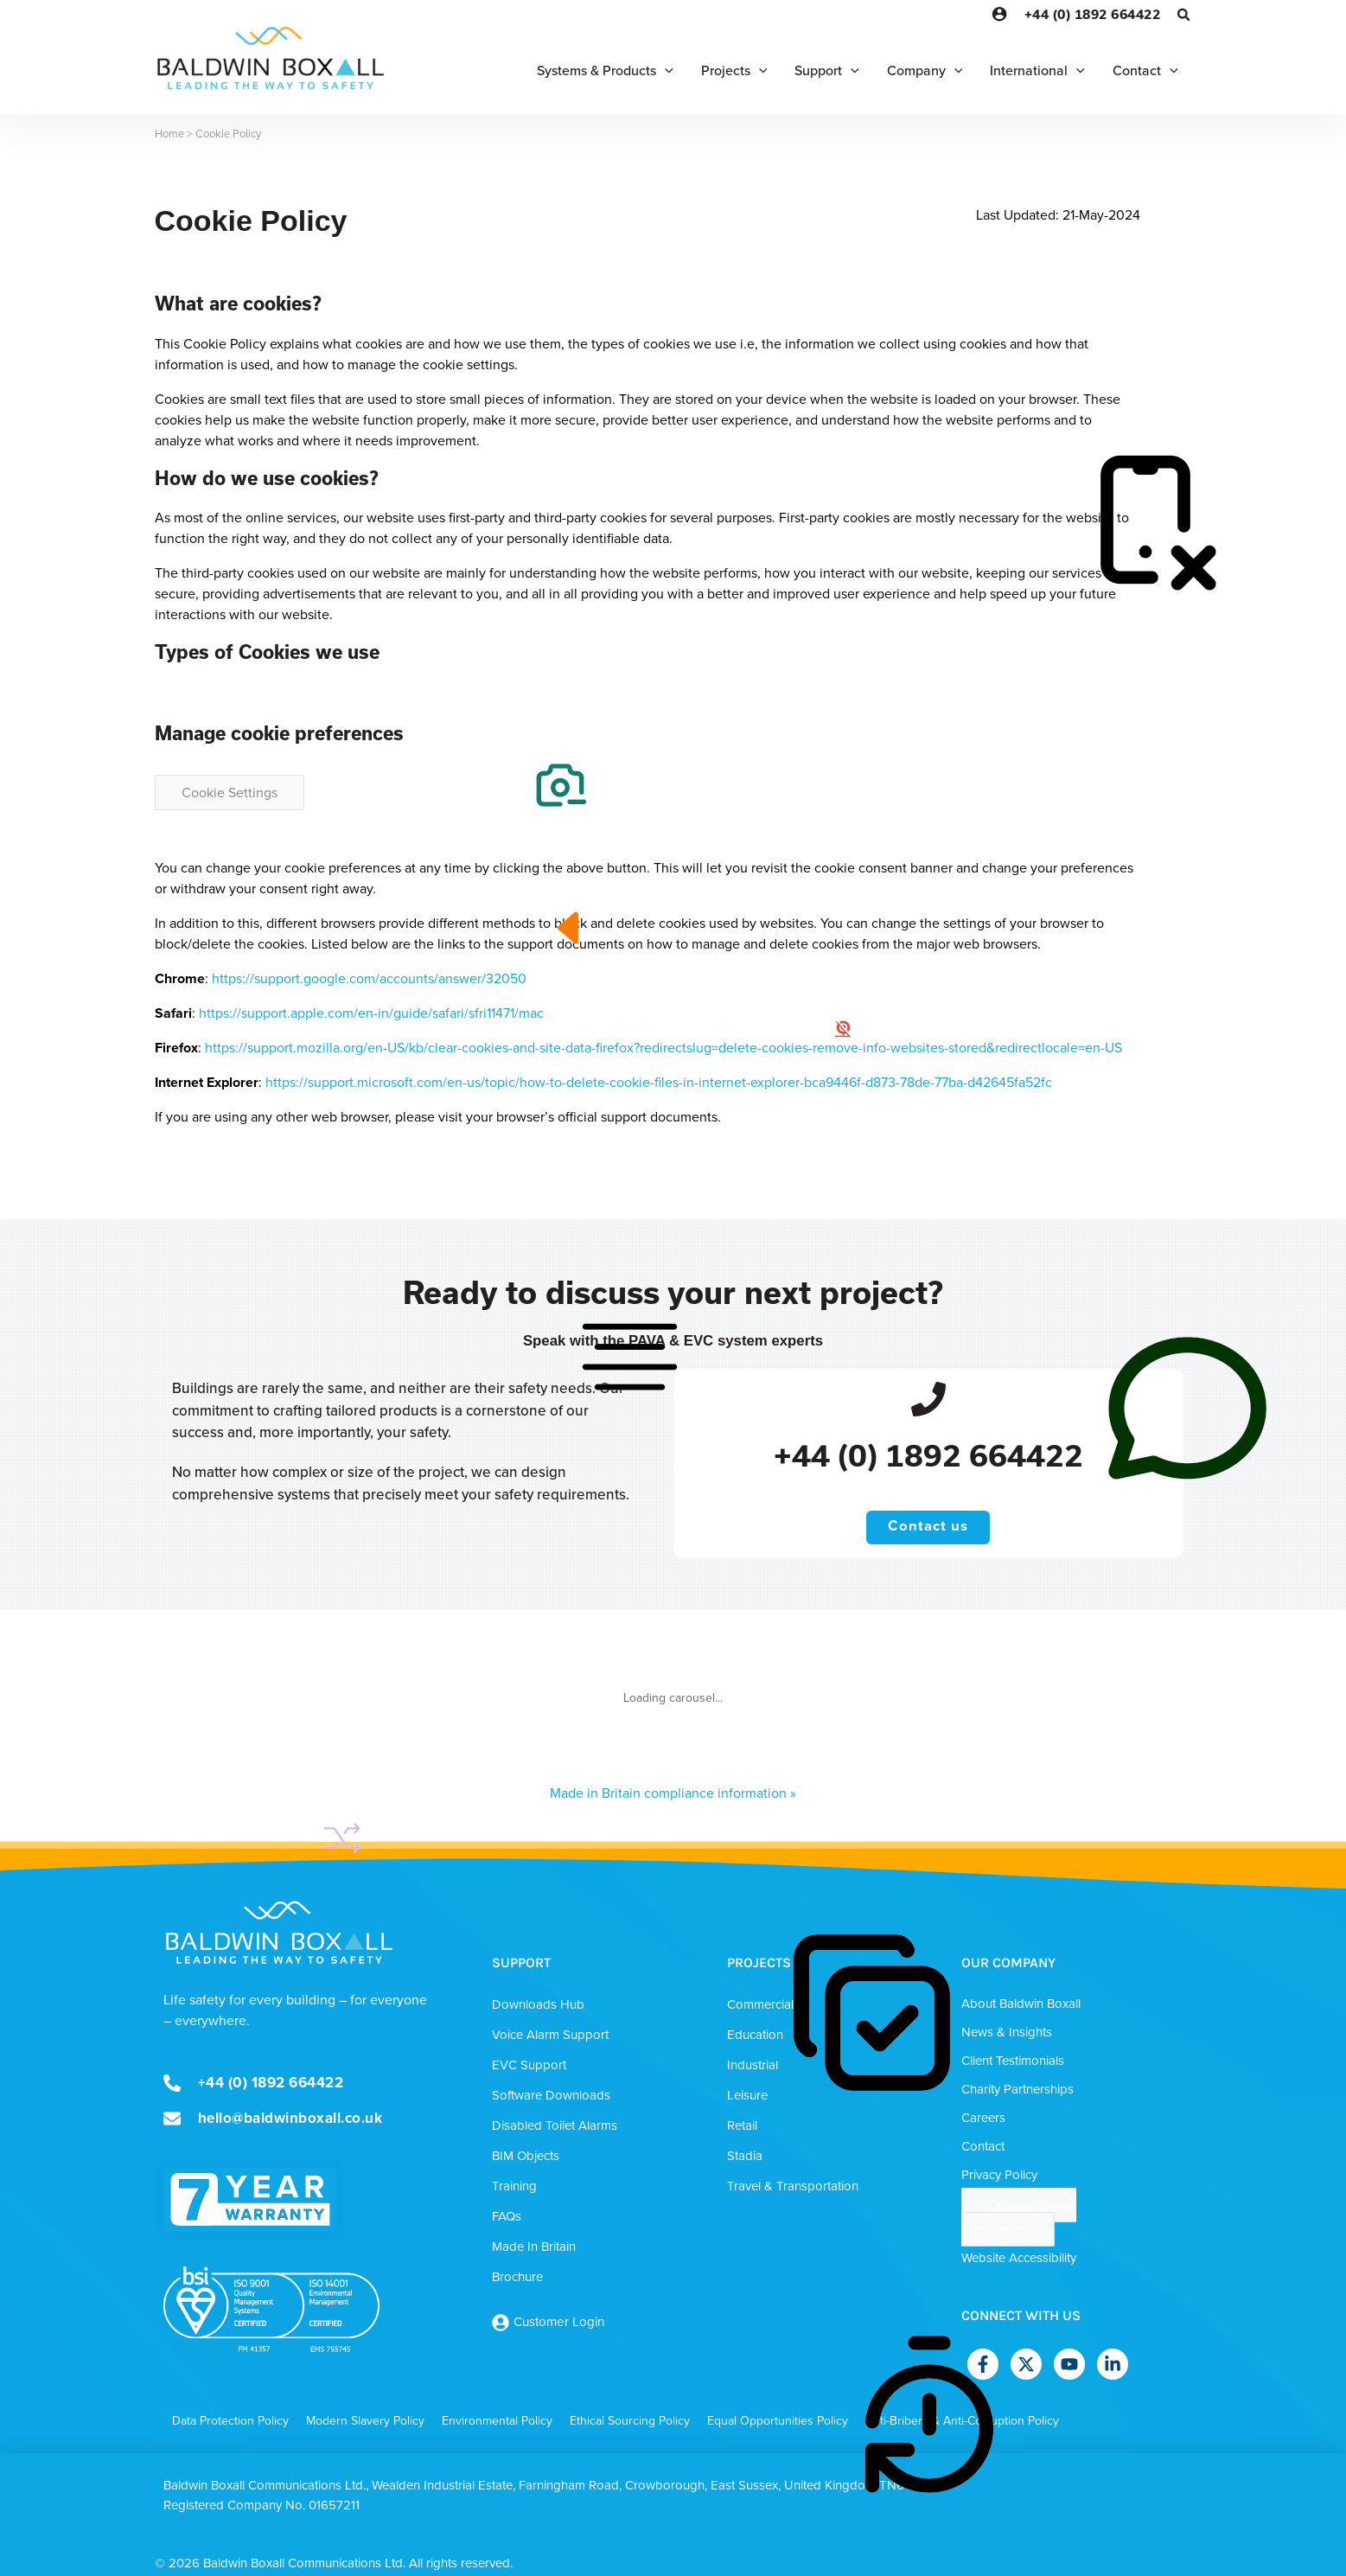 The image size is (1346, 2576). Describe the element at coordinates (1187, 1408) in the screenshot. I see `open messaging or chat` at that location.